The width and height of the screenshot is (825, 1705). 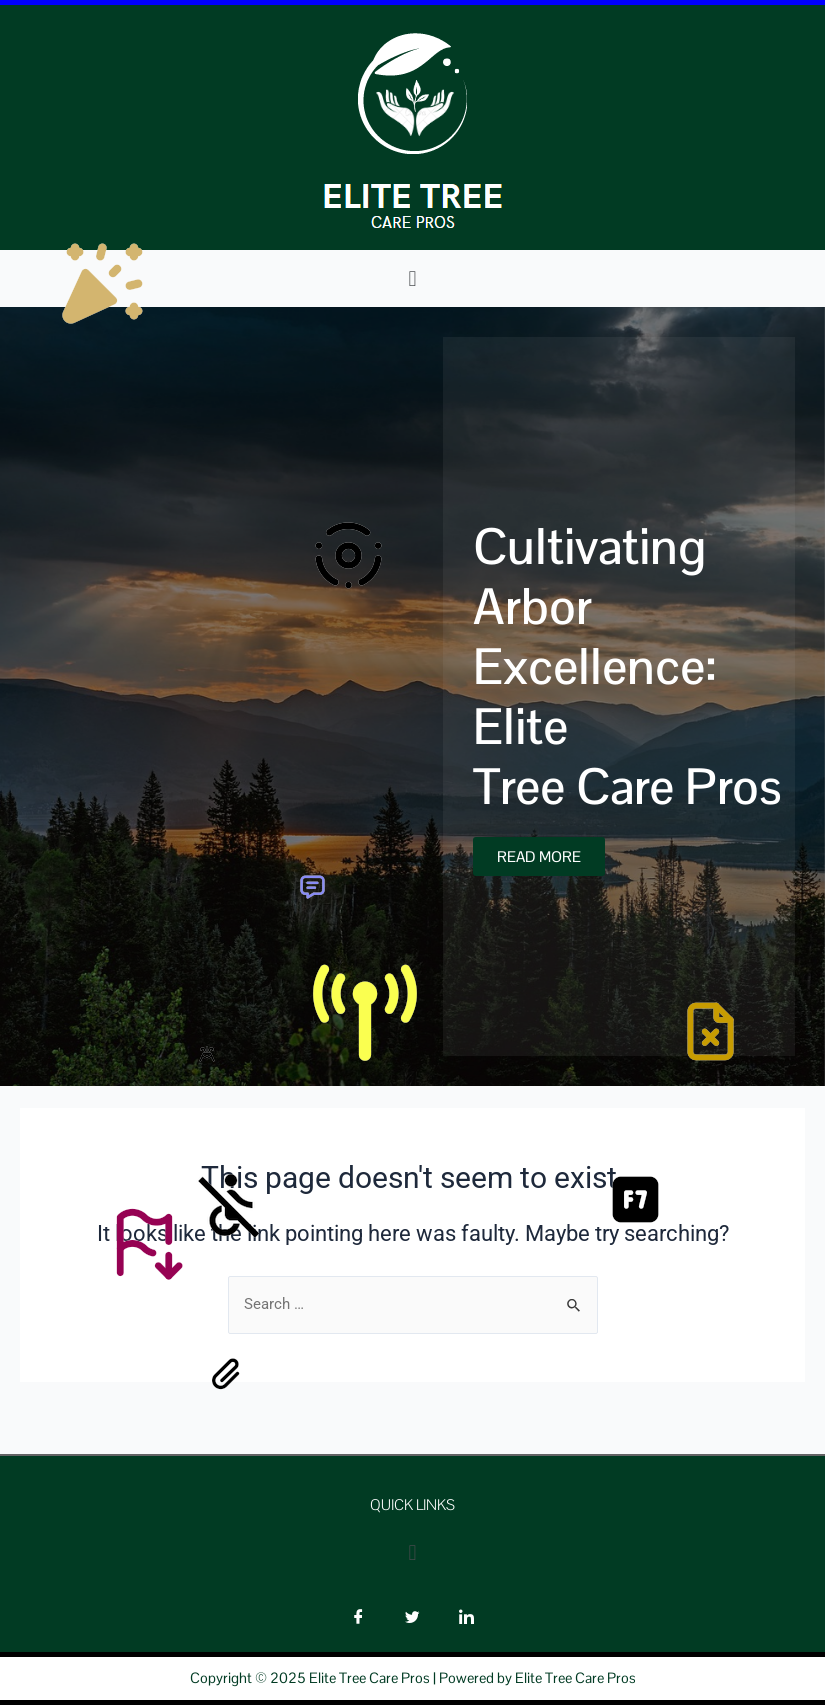 What do you see at coordinates (226, 1373) in the screenshot?
I see `attach a file to your message` at bounding box center [226, 1373].